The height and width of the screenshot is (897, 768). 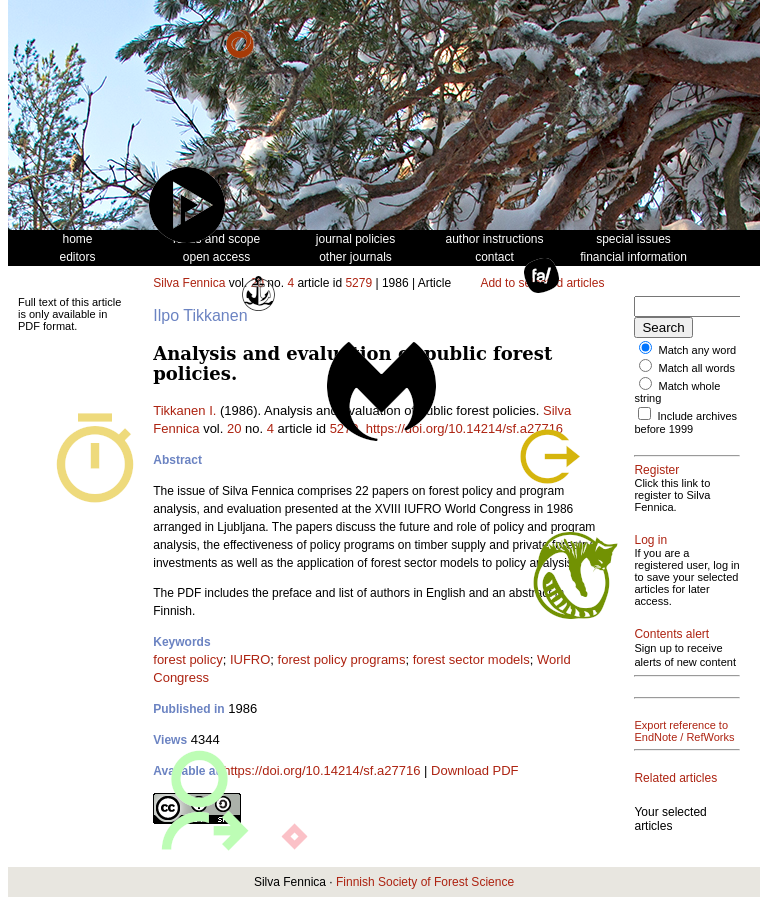 I want to click on open malwarebytes antivirus software, so click(x=381, y=391).